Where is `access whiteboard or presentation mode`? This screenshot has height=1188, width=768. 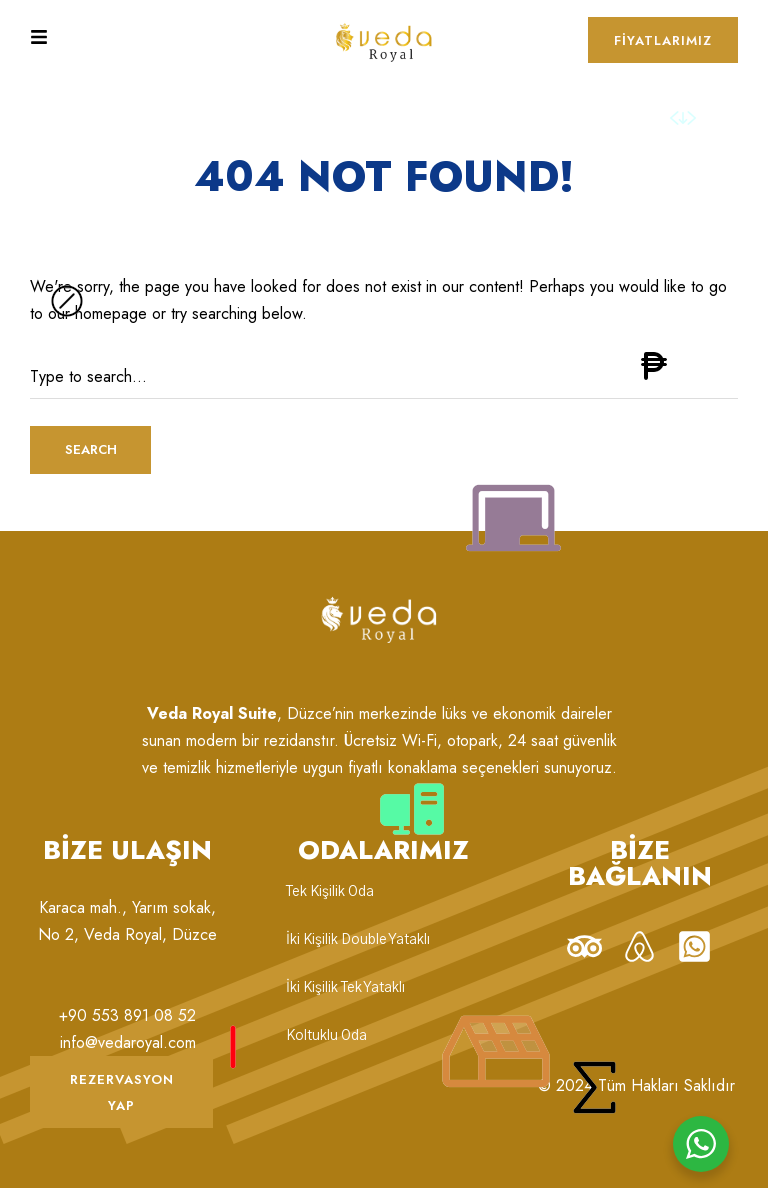 access whiteboard or presentation mode is located at coordinates (513, 519).